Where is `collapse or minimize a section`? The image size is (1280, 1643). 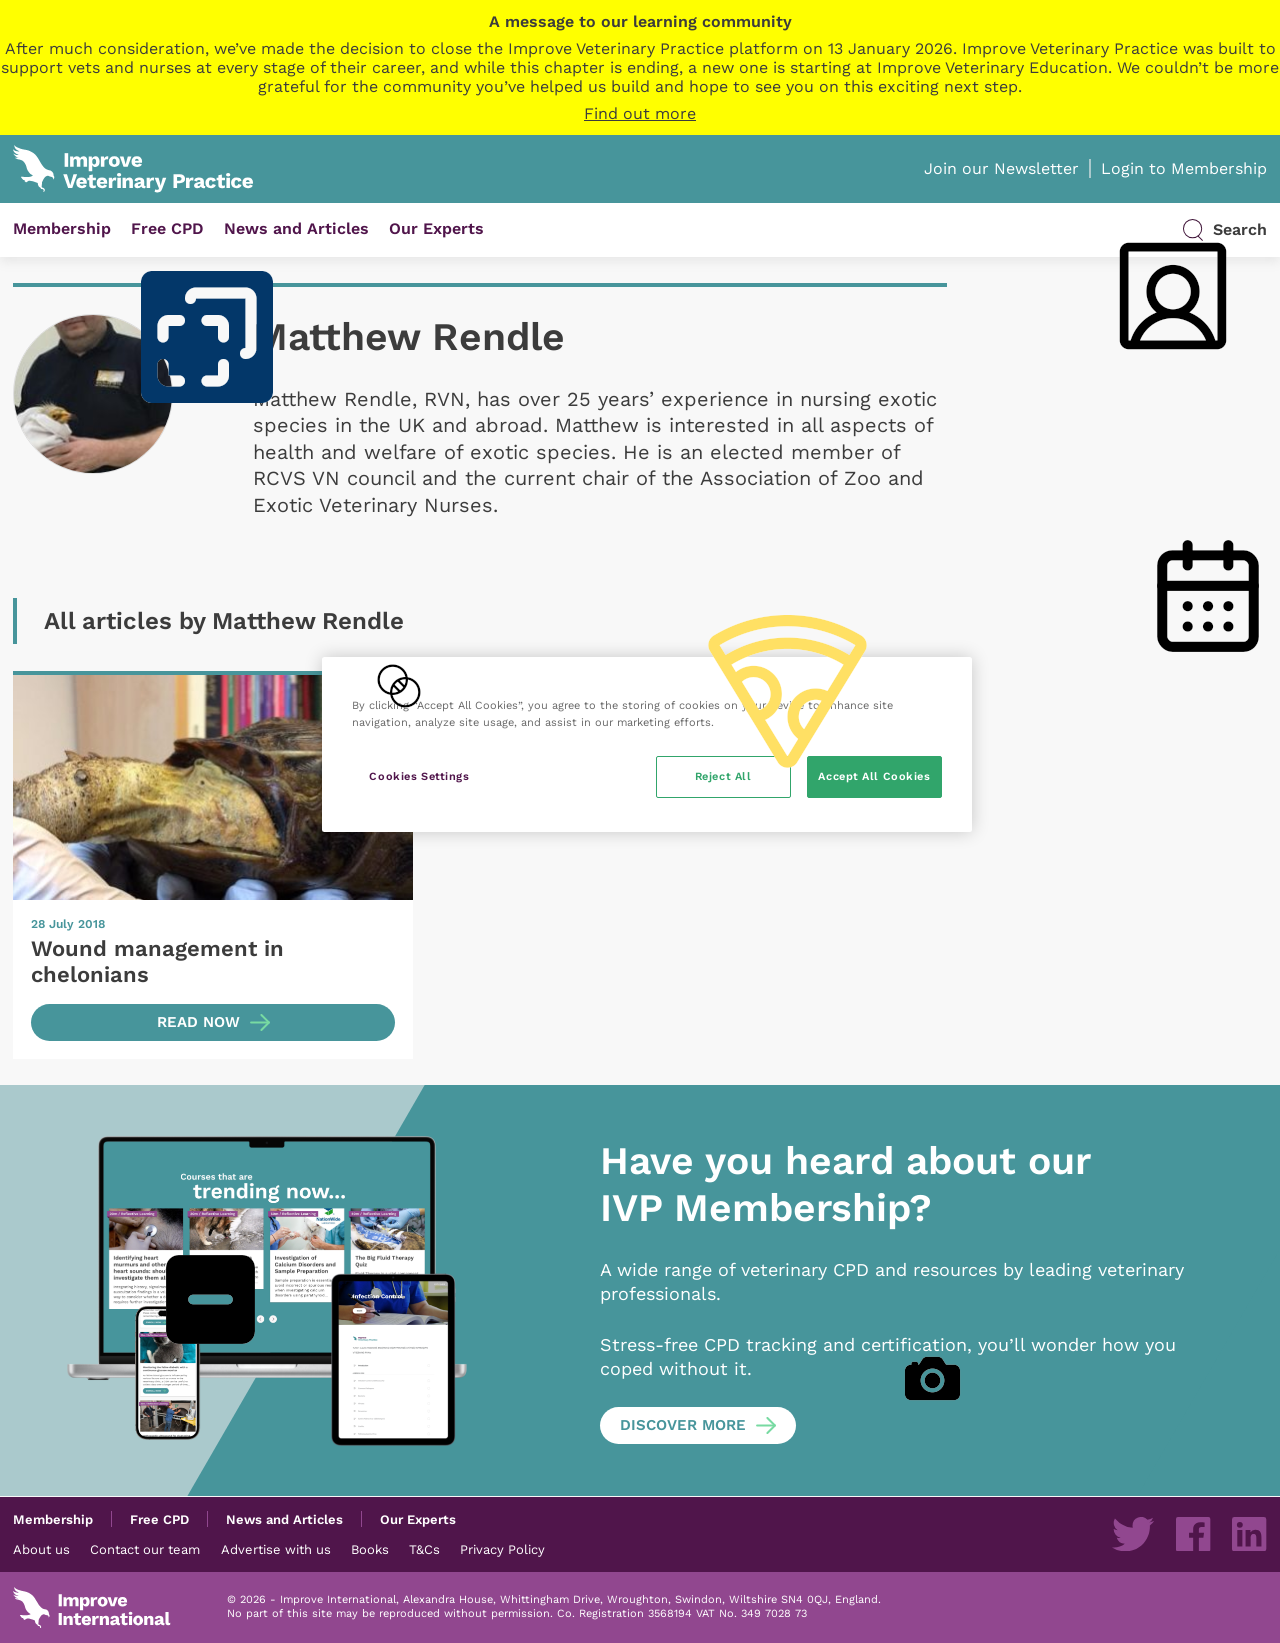 collapse or minimize a section is located at coordinates (210, 1299).